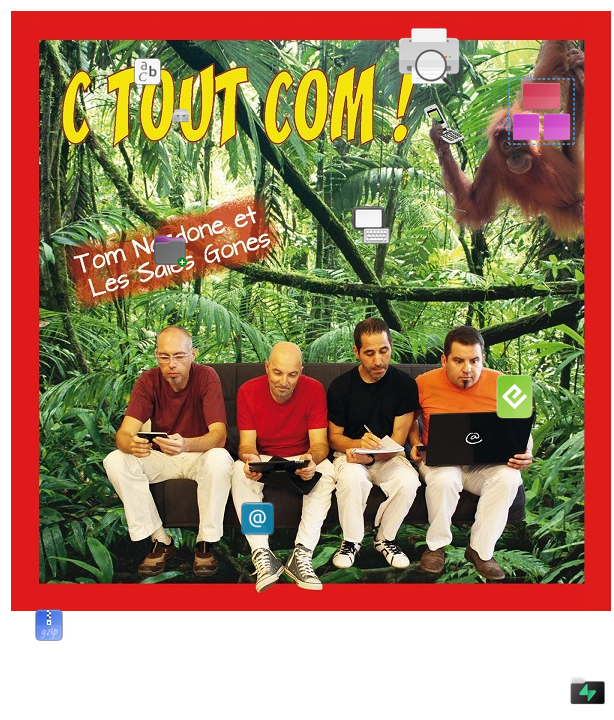 The image size is (614, 720). What do you see at coordinates (371, 225) in the screenshot?
I see `access computer or desktop settings` at bounding box center [371, 225].